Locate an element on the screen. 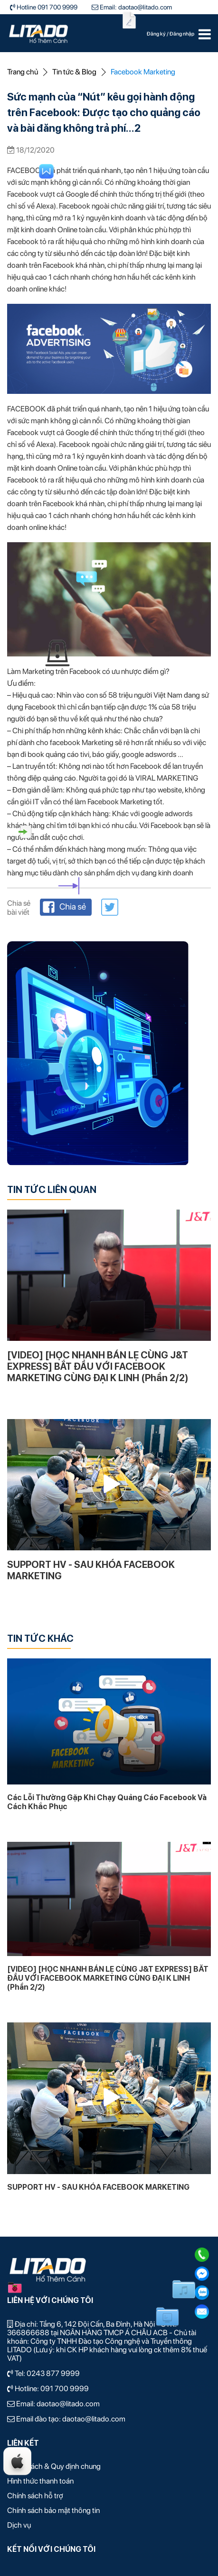  indicates a system error or crash report is located at coordinates (57, 652).